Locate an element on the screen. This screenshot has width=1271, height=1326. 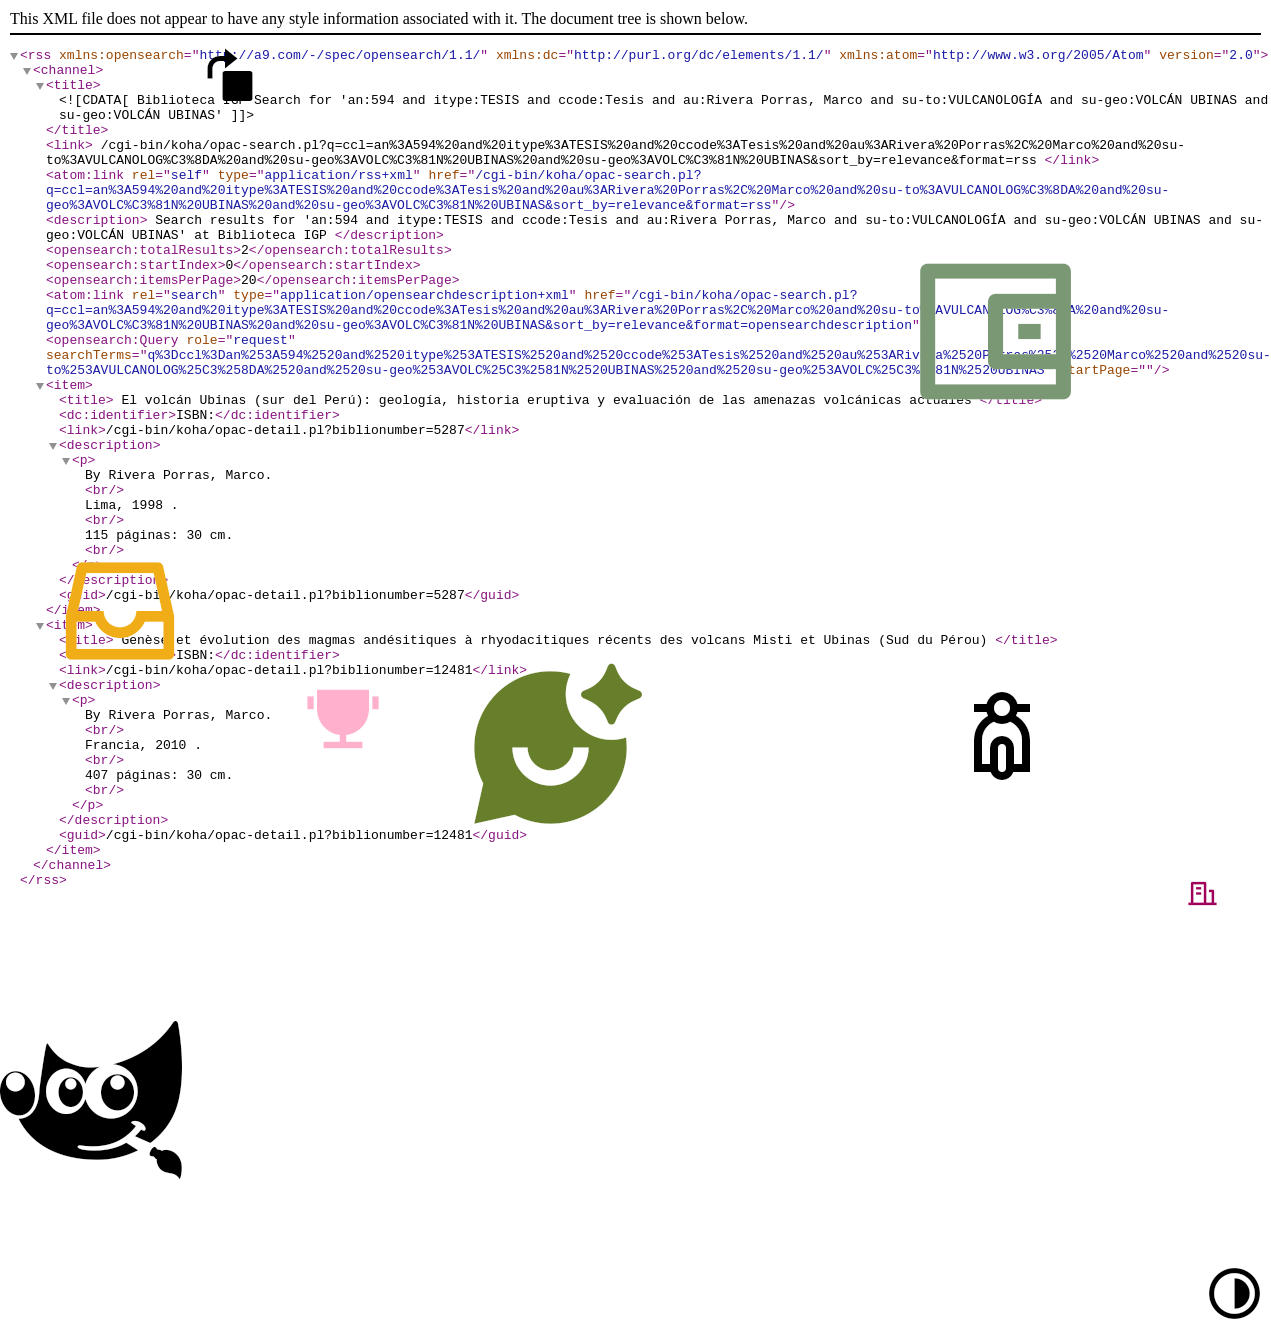
adjust display contrast settings is located at coordinates (1234, 1293).